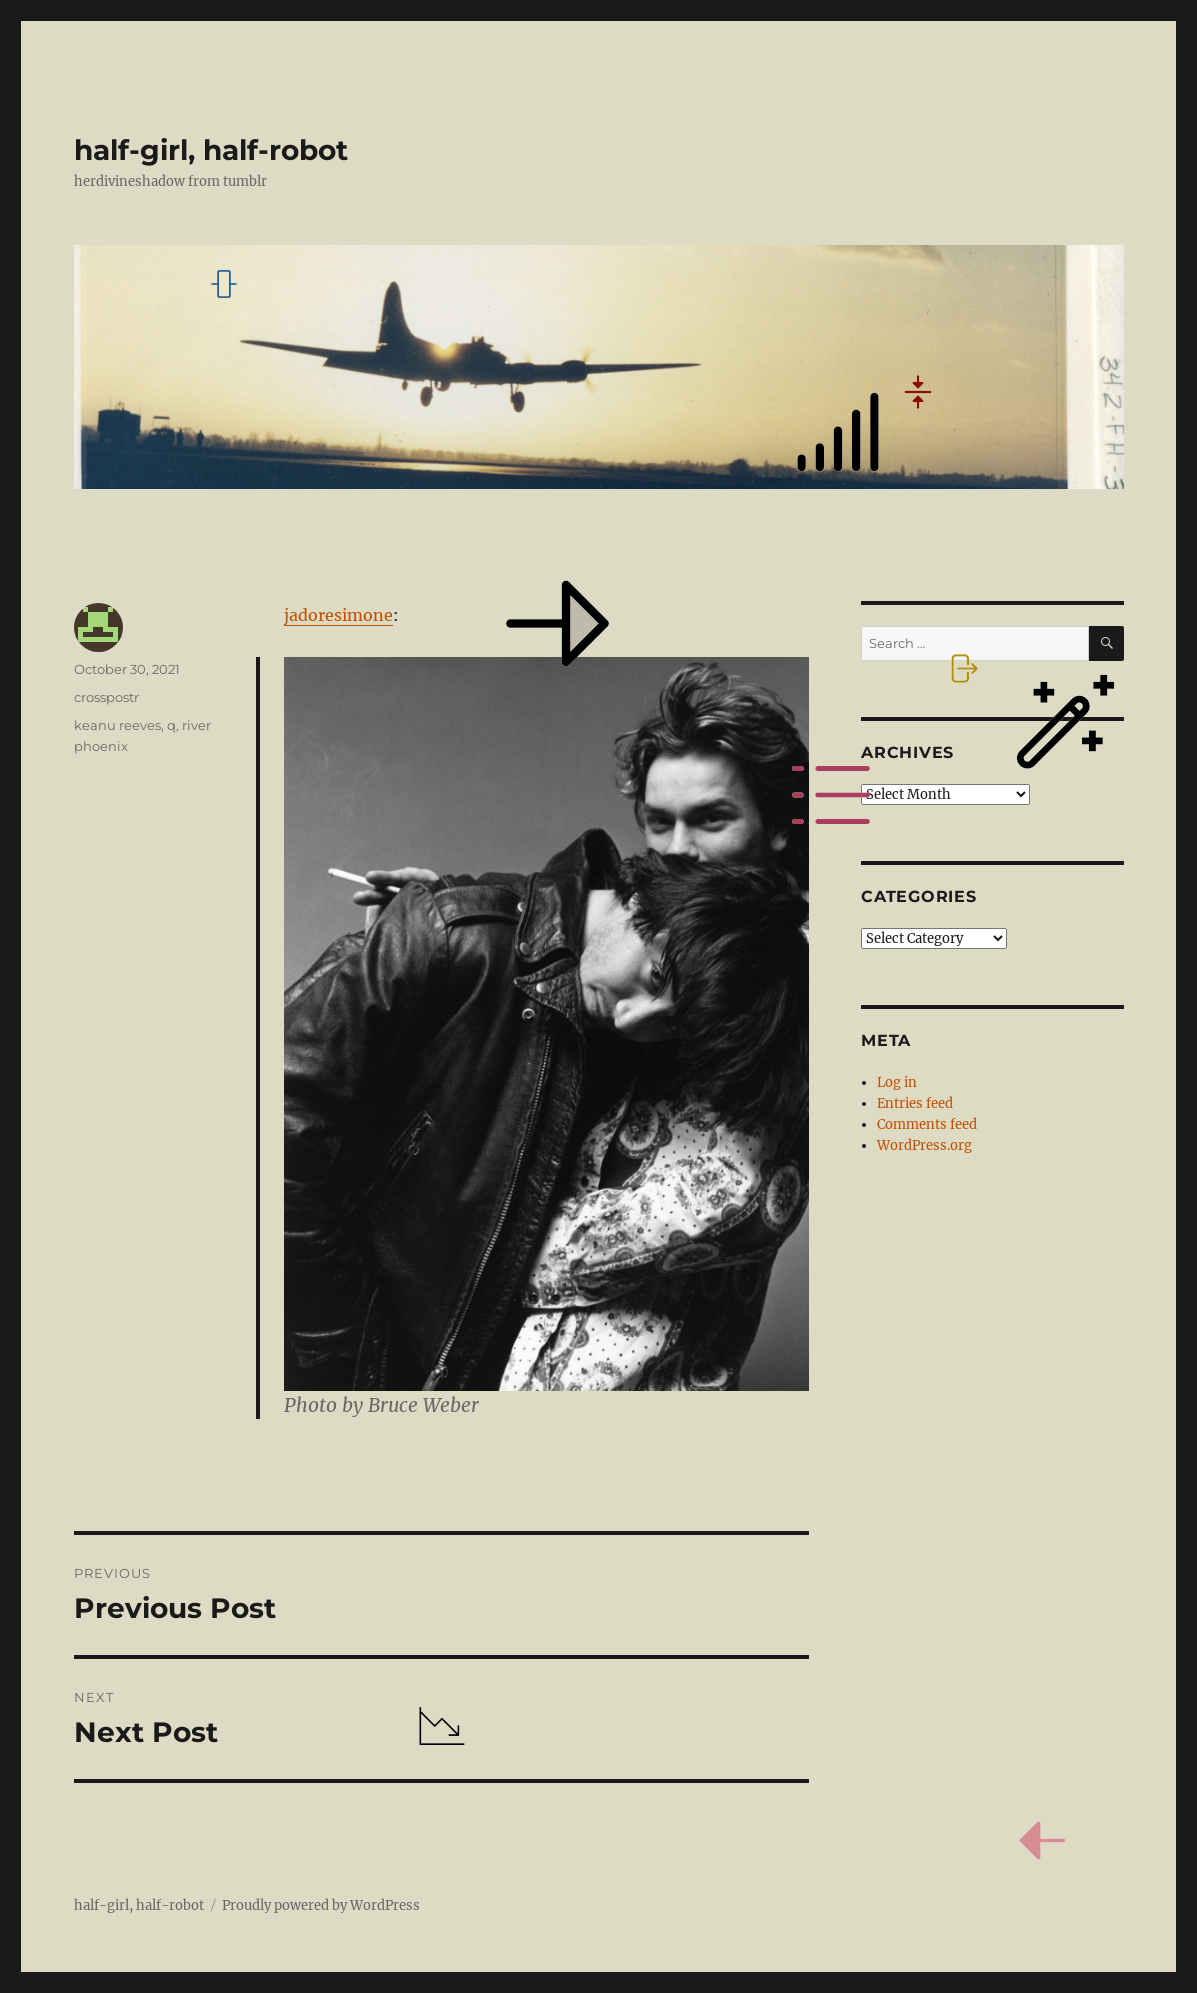  What do you see at coordinates (1065, 723) in the screenshot?
I see `apply automatic formatting or enhancements` at bounding box center [1065, 723].